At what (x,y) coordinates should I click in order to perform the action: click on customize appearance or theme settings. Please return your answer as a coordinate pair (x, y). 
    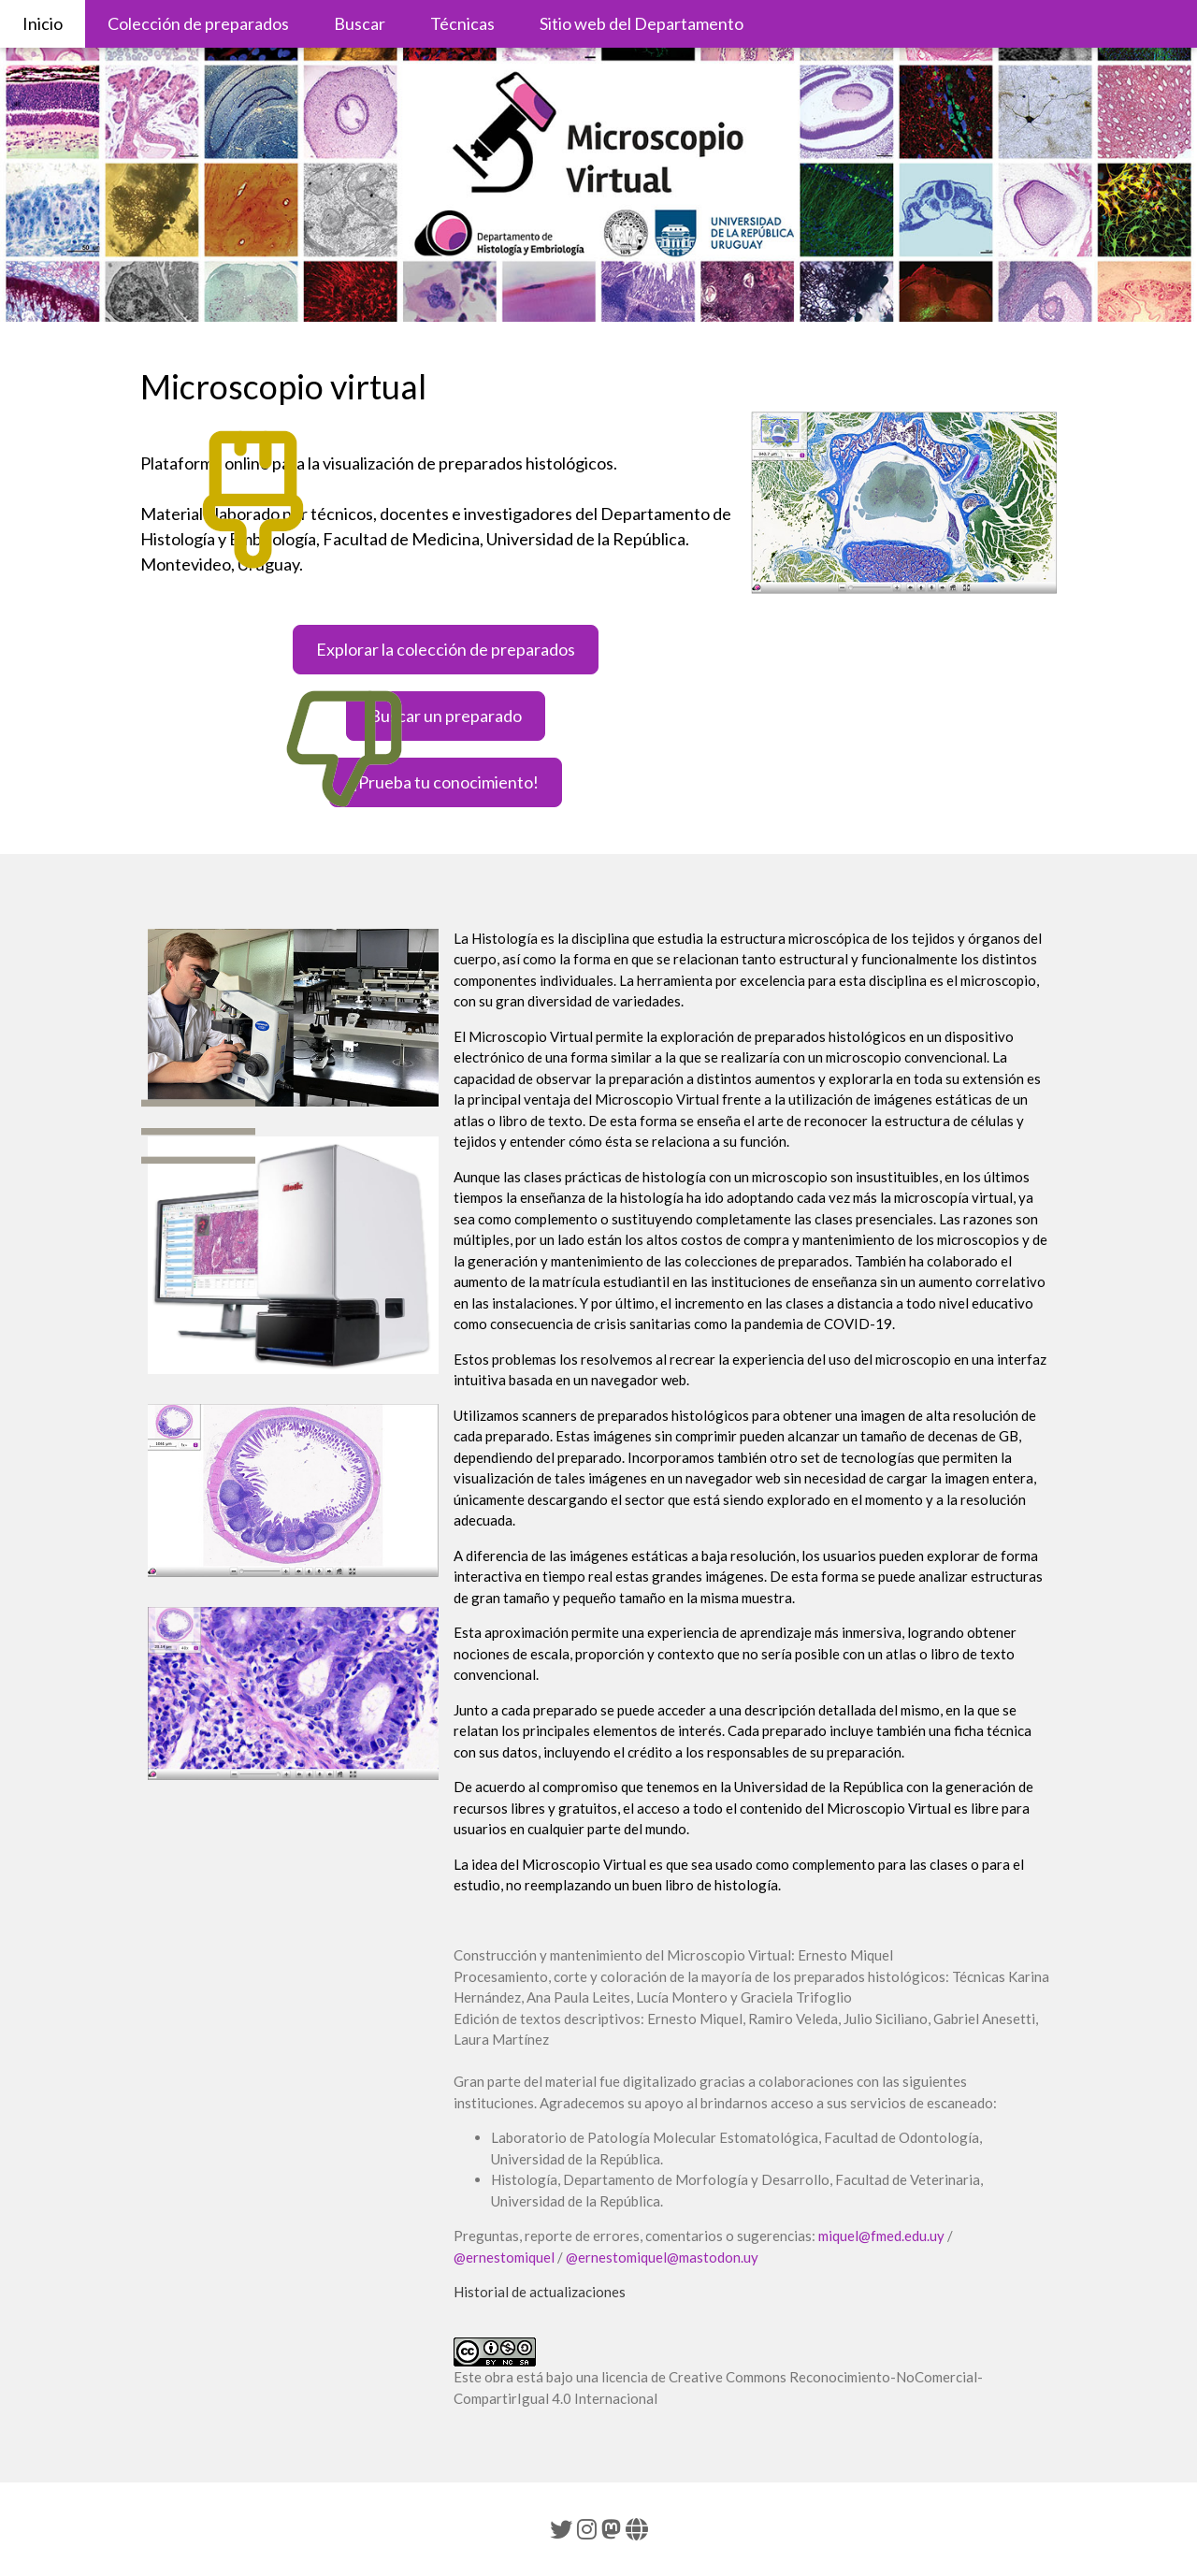
    Looking at the image, I should click on (252, 499).